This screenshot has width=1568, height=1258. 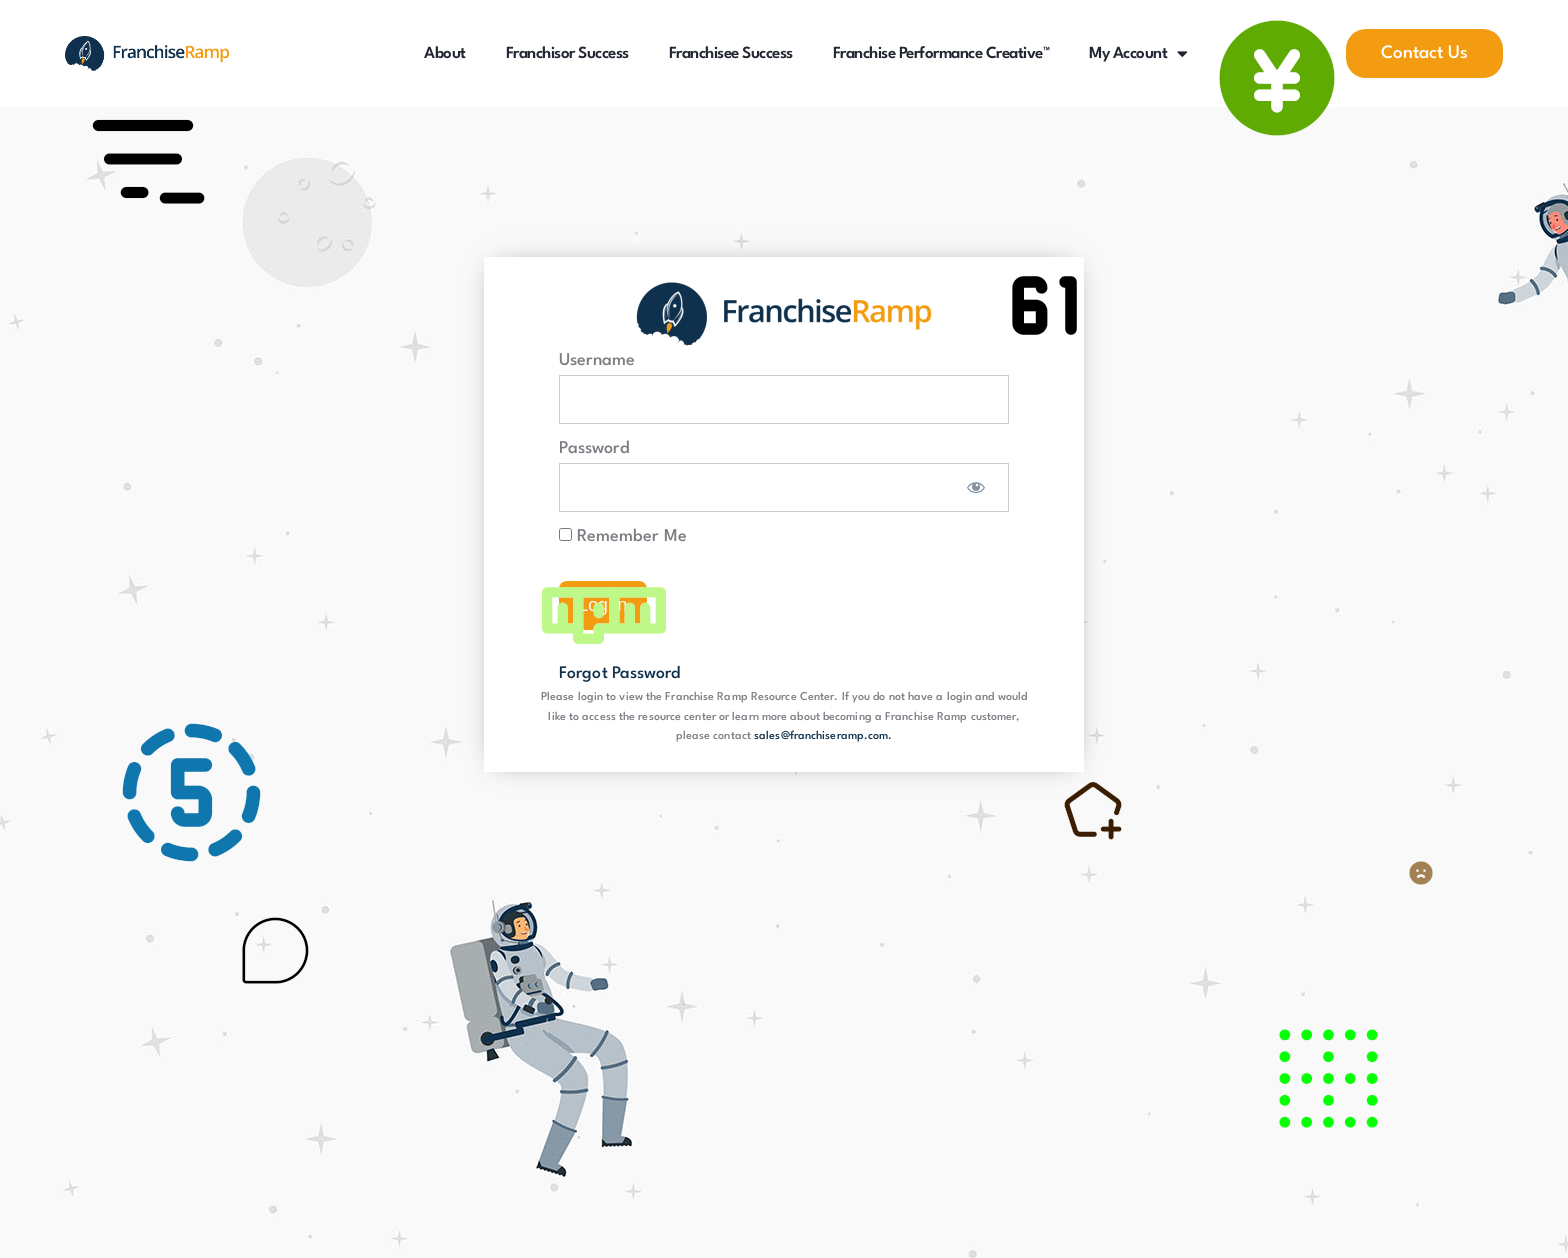 I want to click on indicate negative feedback or dissatisfaction, so click(x=1421, y=873).